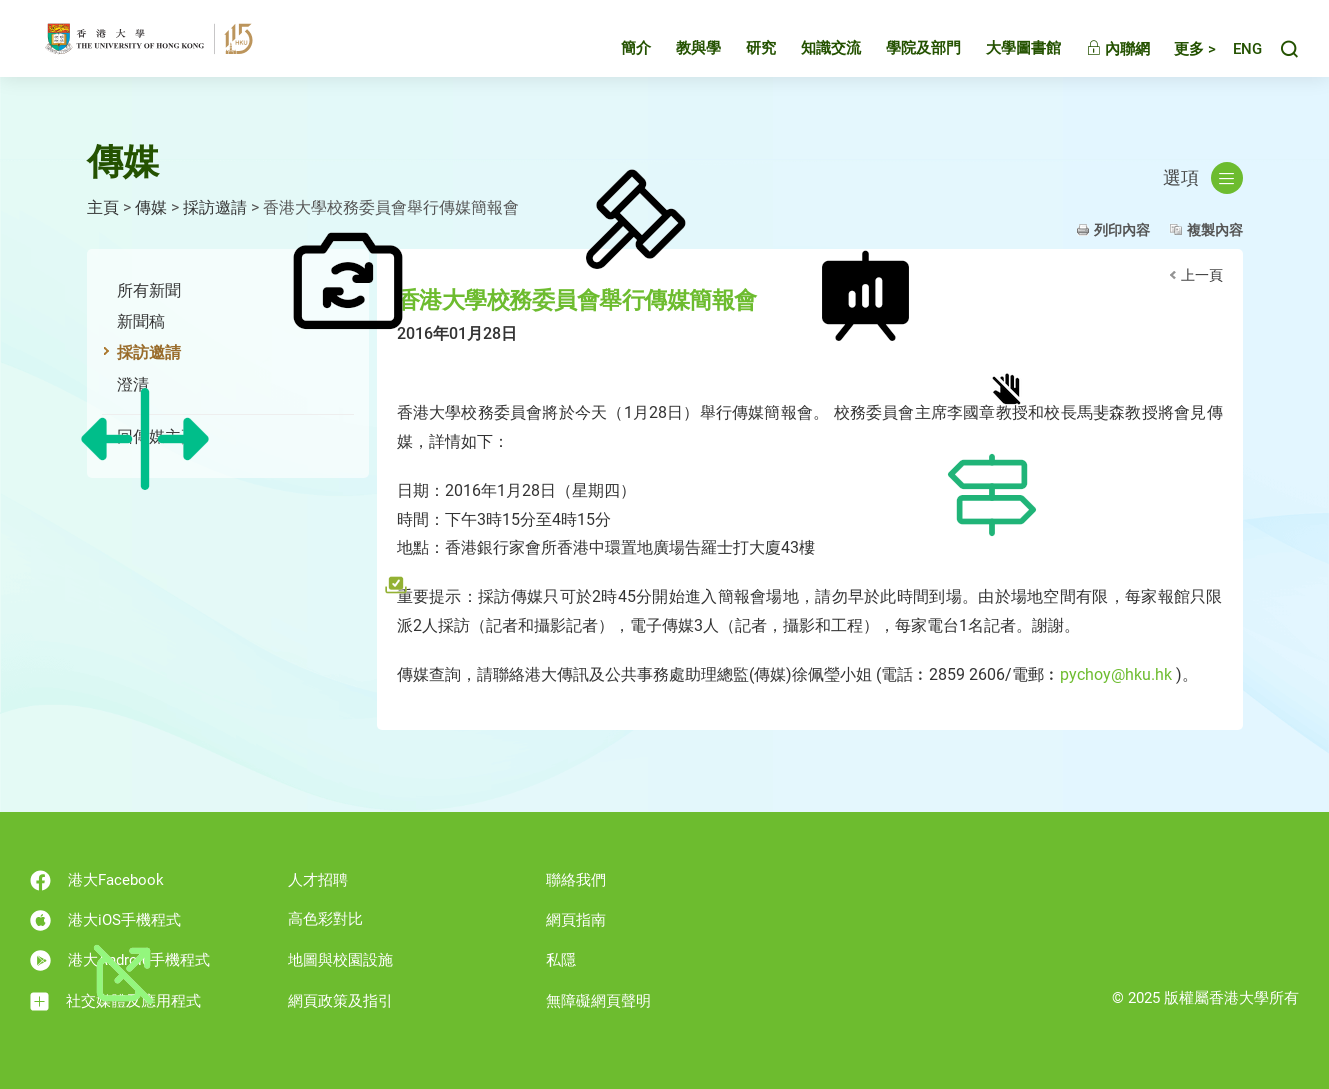 This screenshot has height=1089, width=1329. Describe the element at coordinates (992, 495) in the screenshot. I see `navigate to directions or wayfinding options` at that location.